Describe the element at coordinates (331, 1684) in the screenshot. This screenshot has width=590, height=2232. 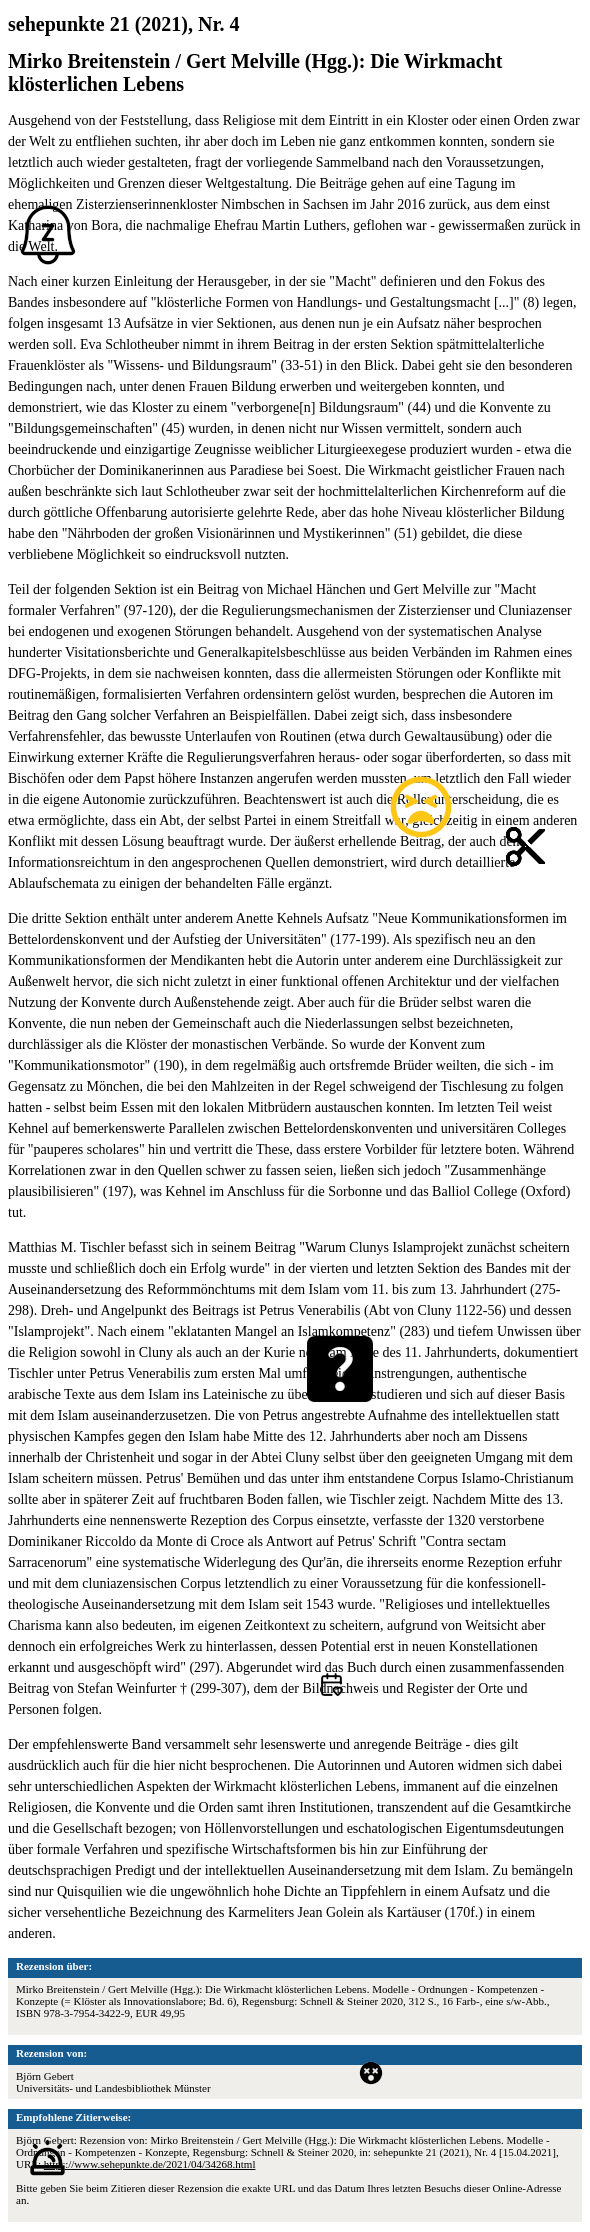
I see `view favorite or liked events` at that location.